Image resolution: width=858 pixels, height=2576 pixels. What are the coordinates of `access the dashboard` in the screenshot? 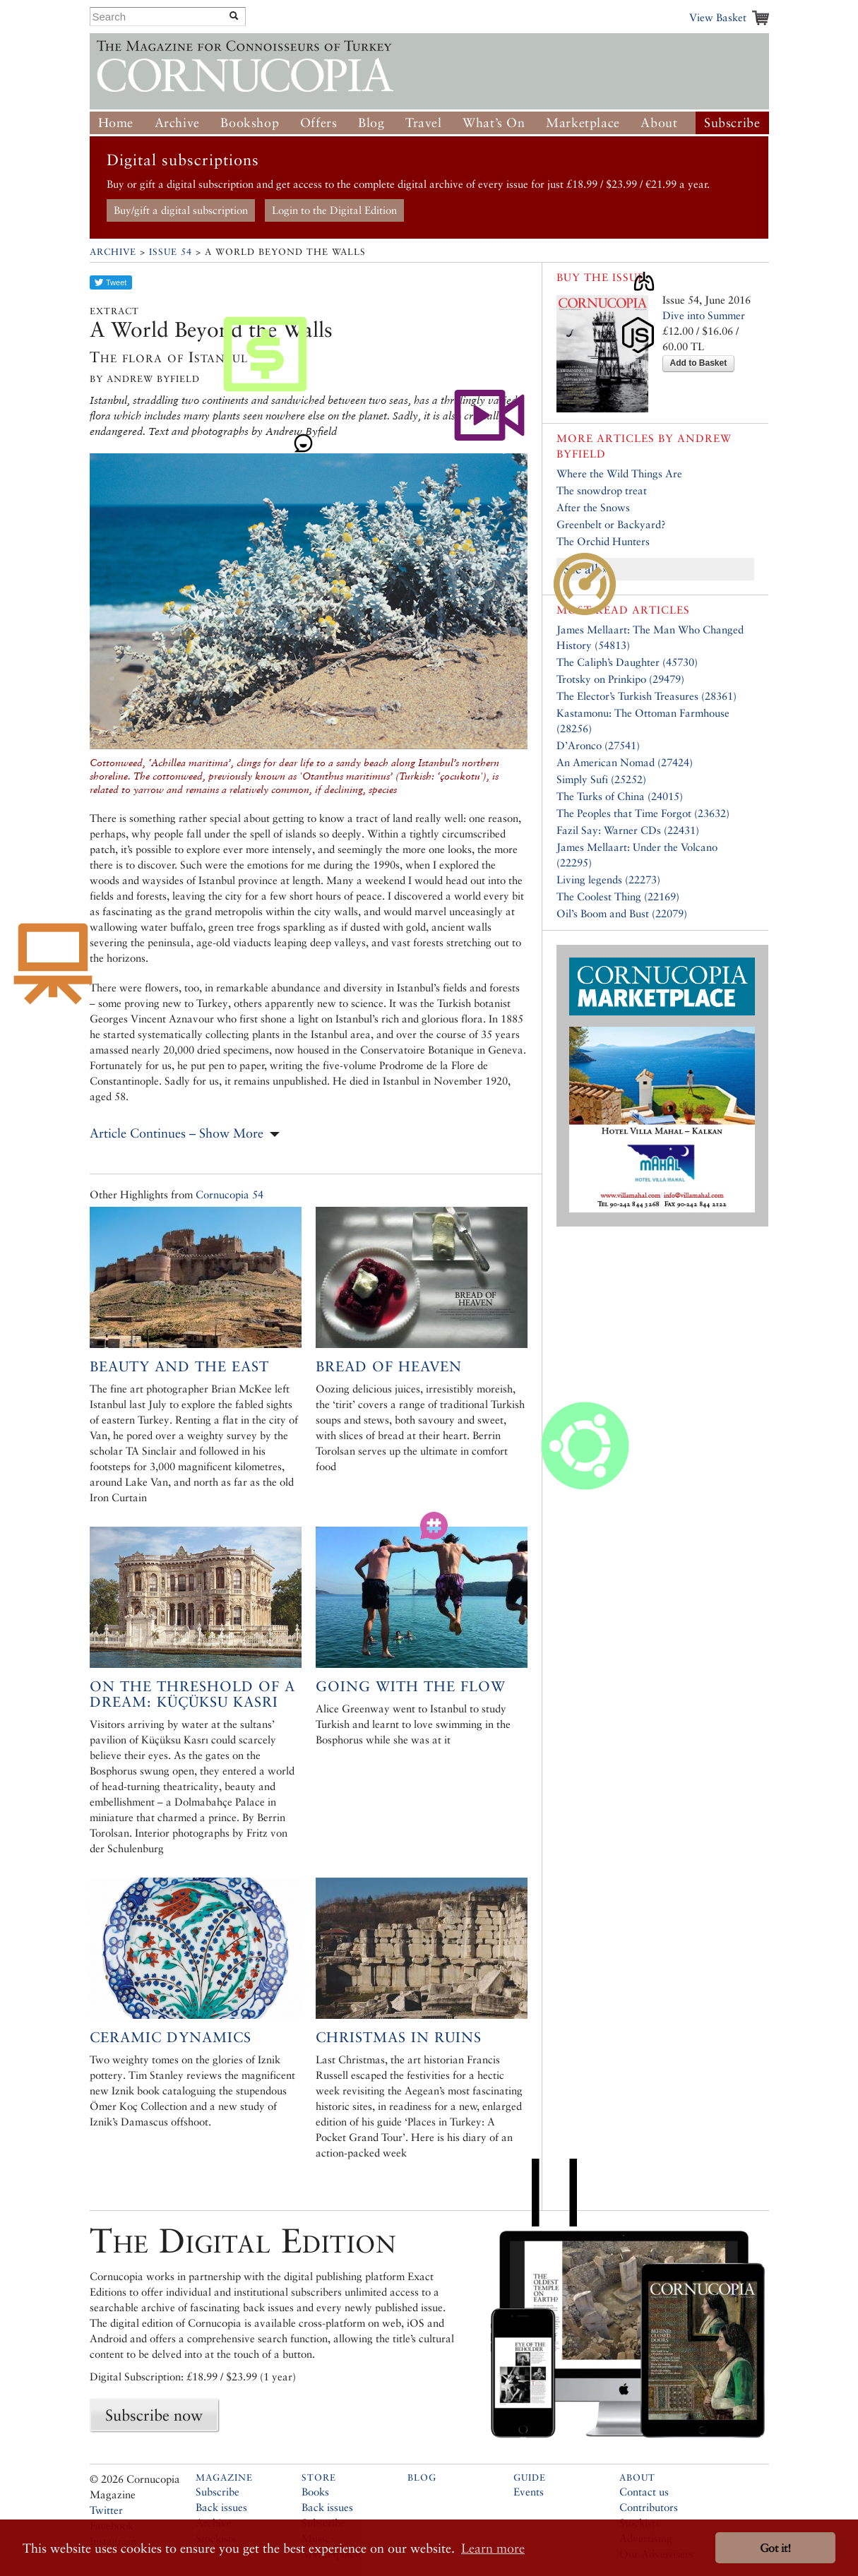 It's located at (585, 584).